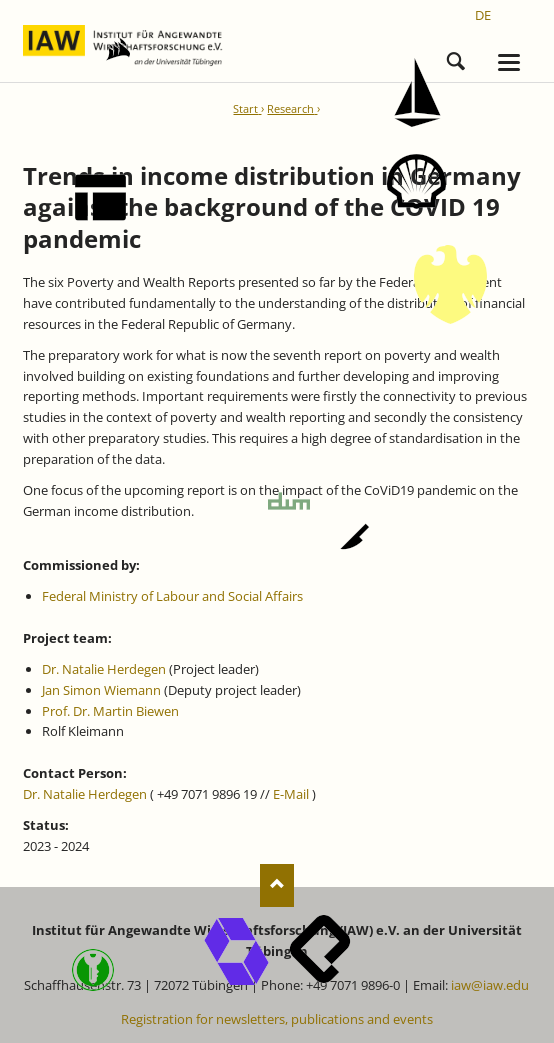  What do you see at coordinates (417, 92) in the screenshot?
I see `istio service mesh logo` at bounding box center [417, 92].